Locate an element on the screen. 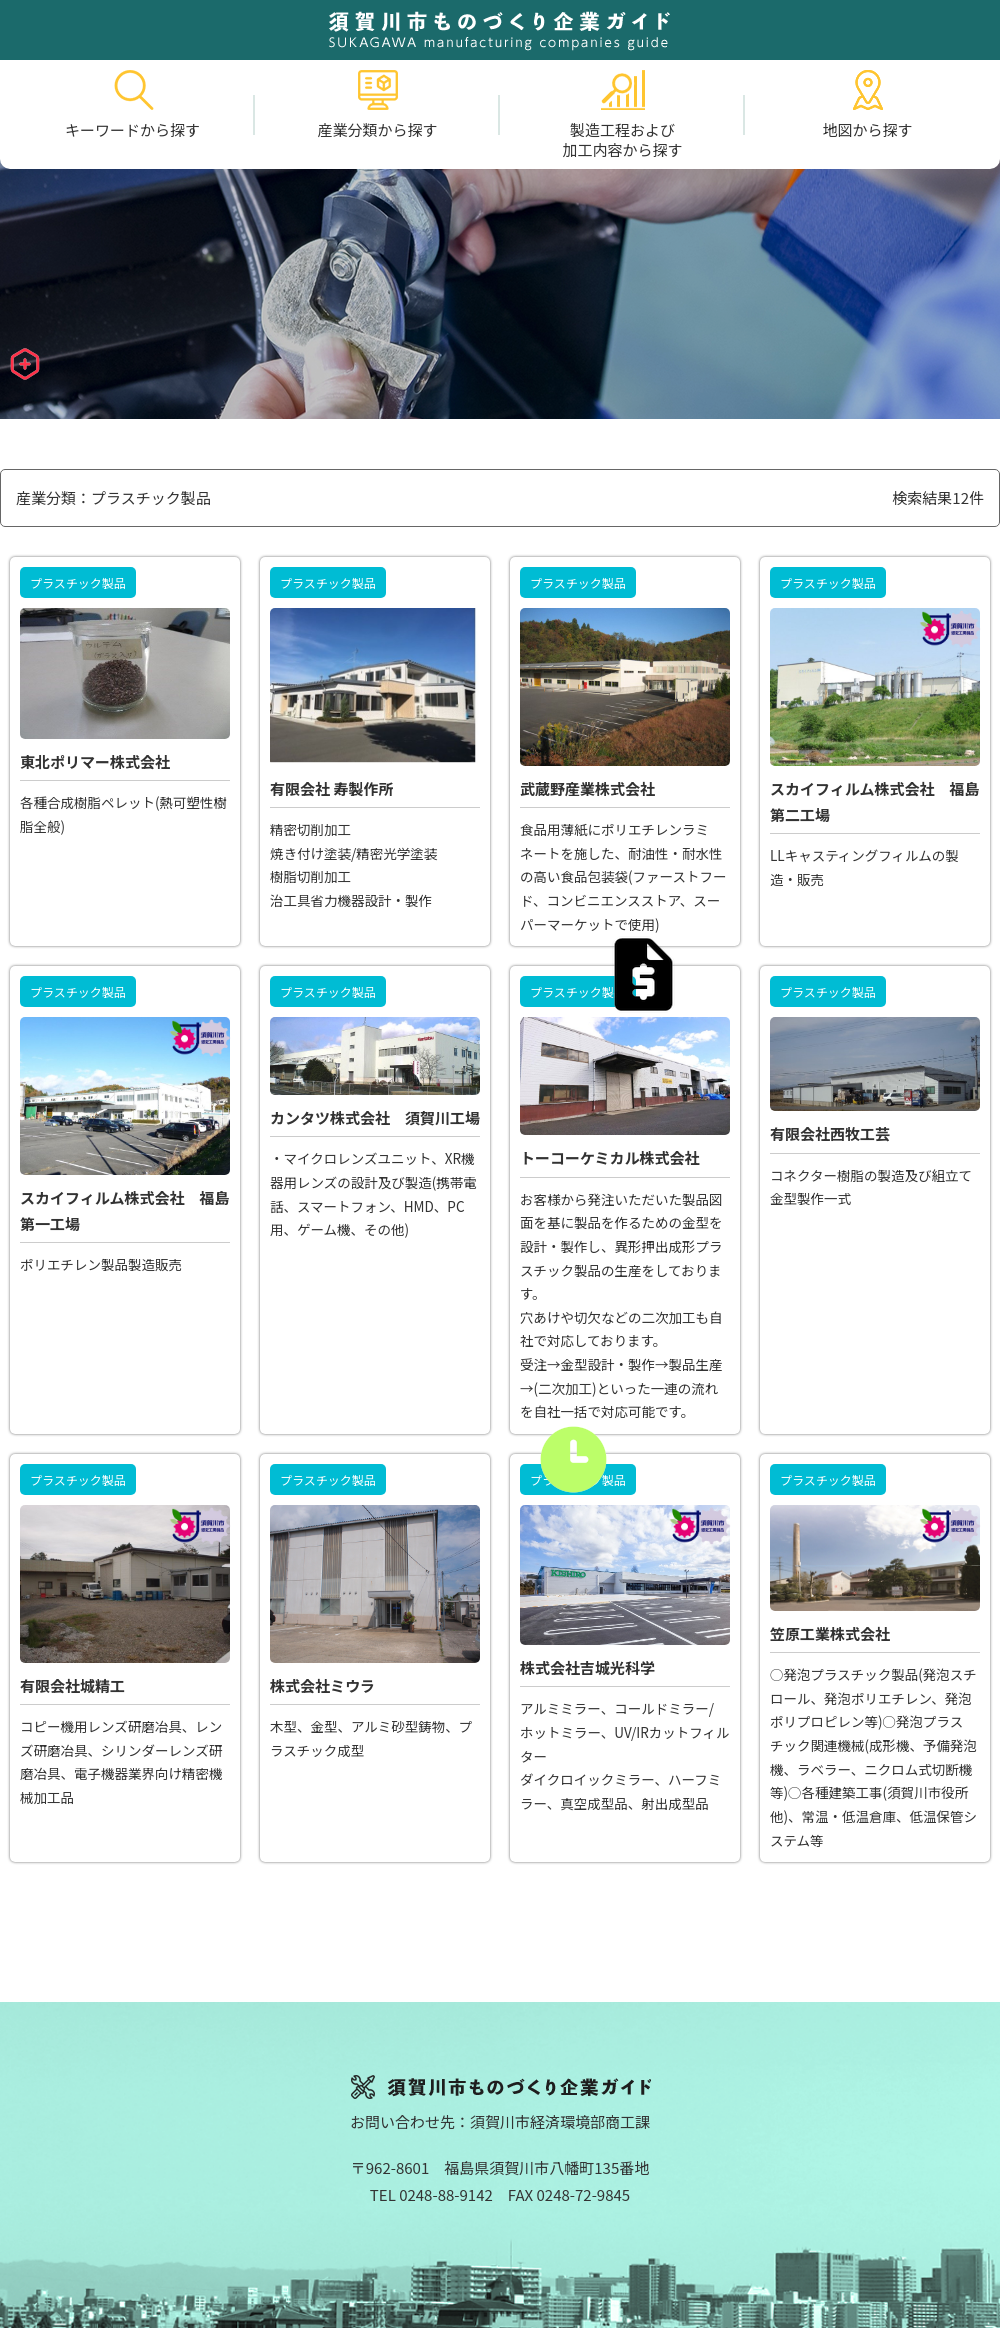 This screenshot has width=1000, height=2328. request a price quote or estimate is located at coordinates (643, 974).